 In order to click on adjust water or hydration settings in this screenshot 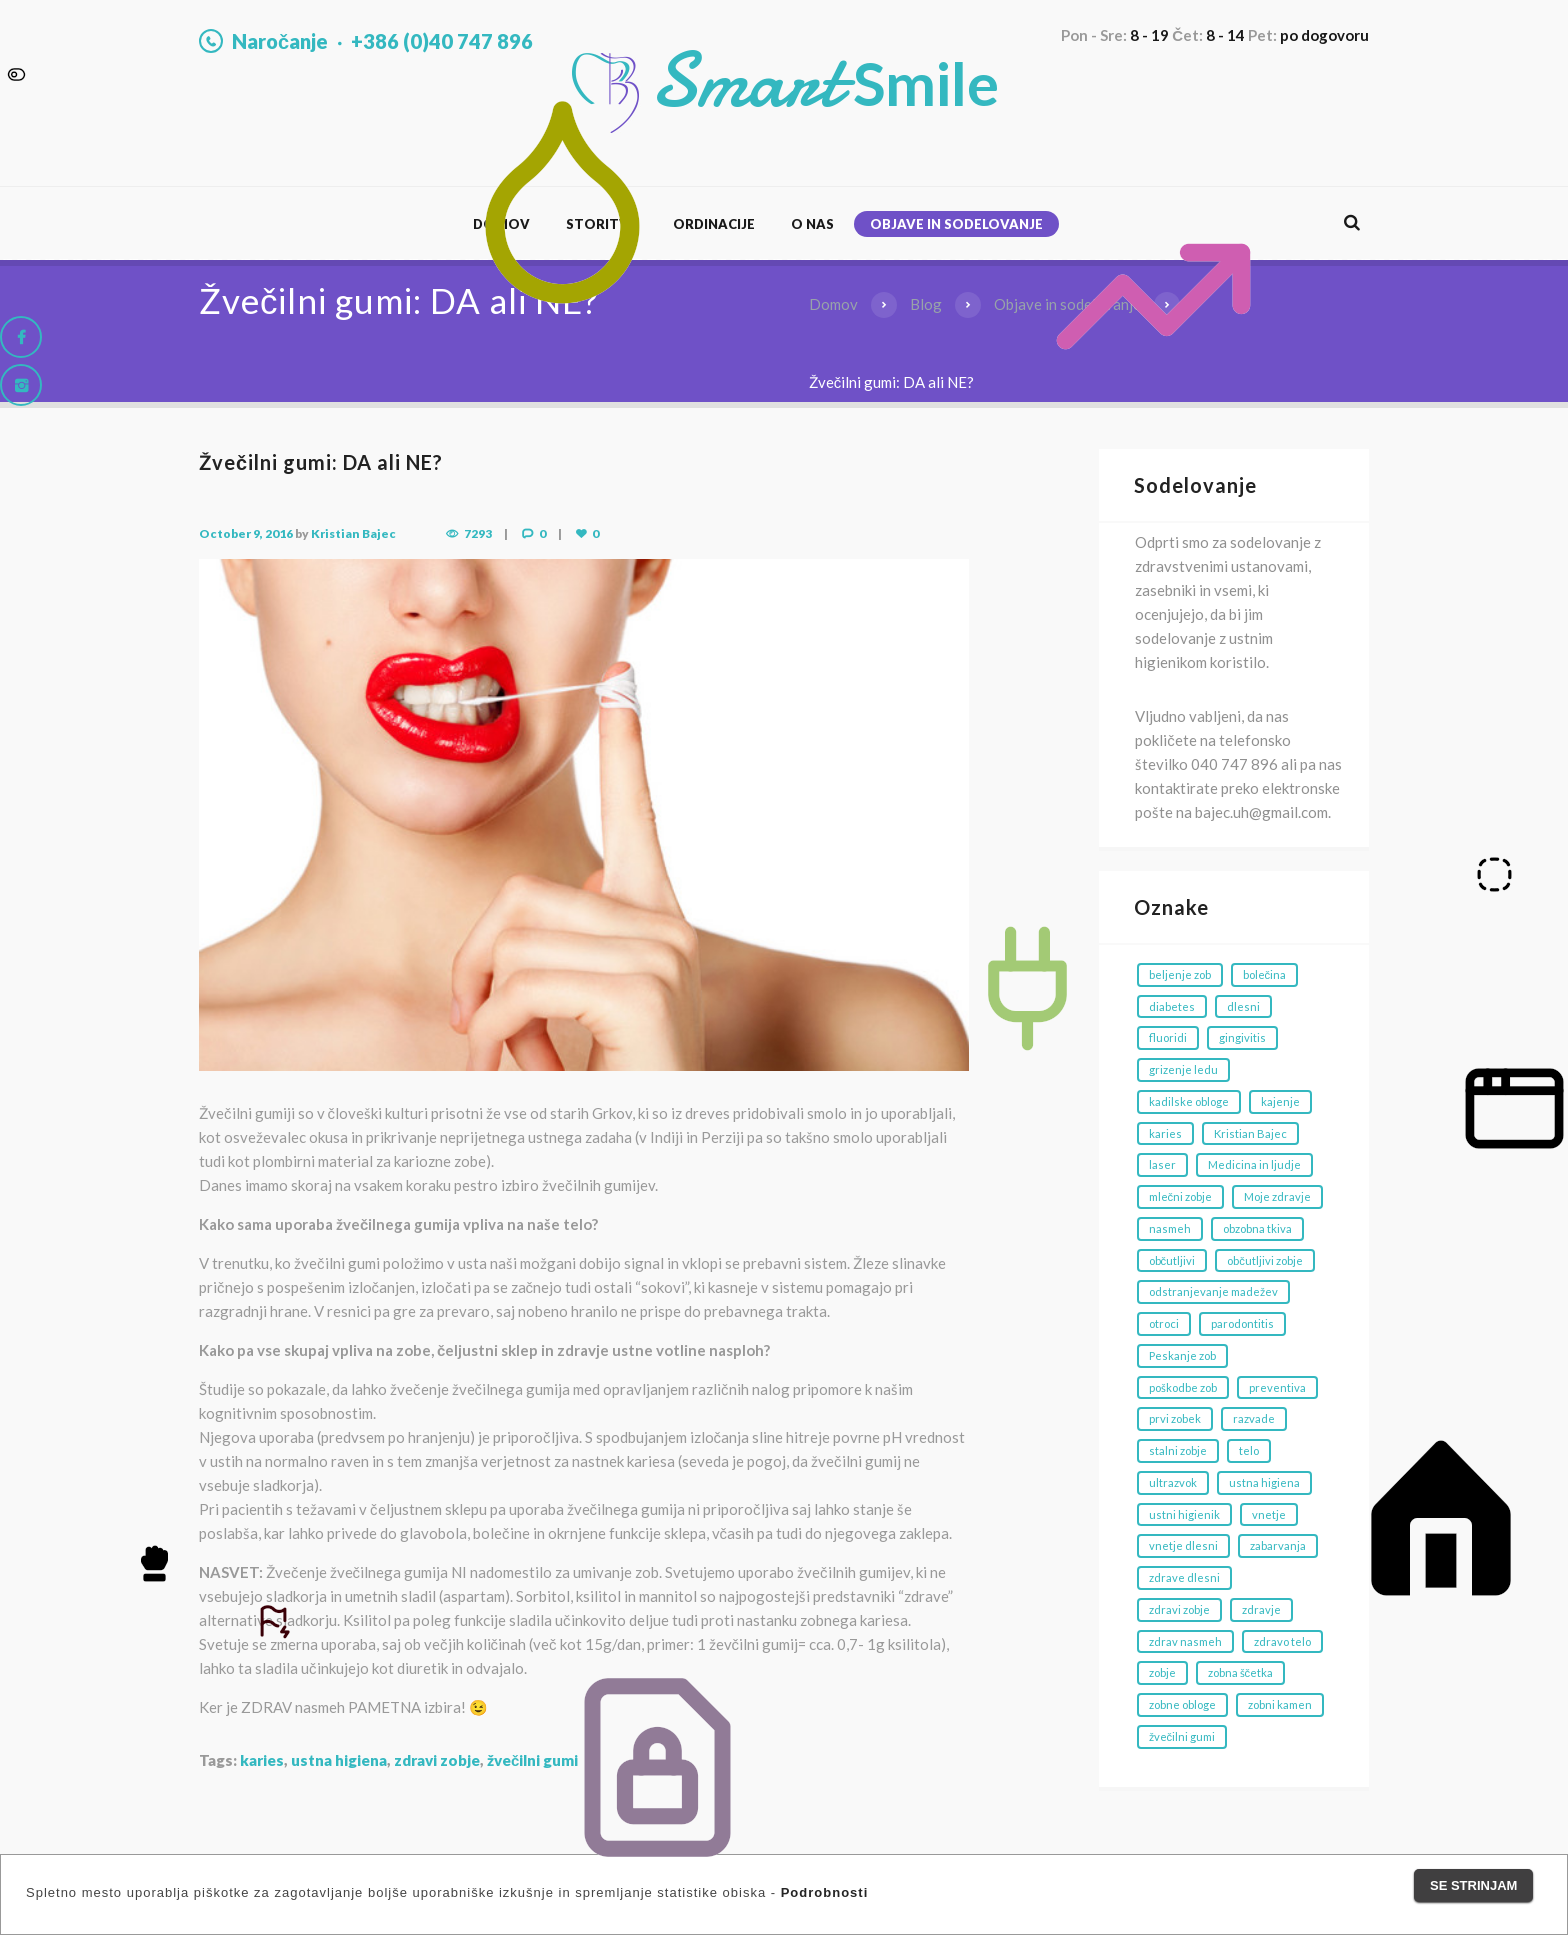, I will do `click(562, 197)`.